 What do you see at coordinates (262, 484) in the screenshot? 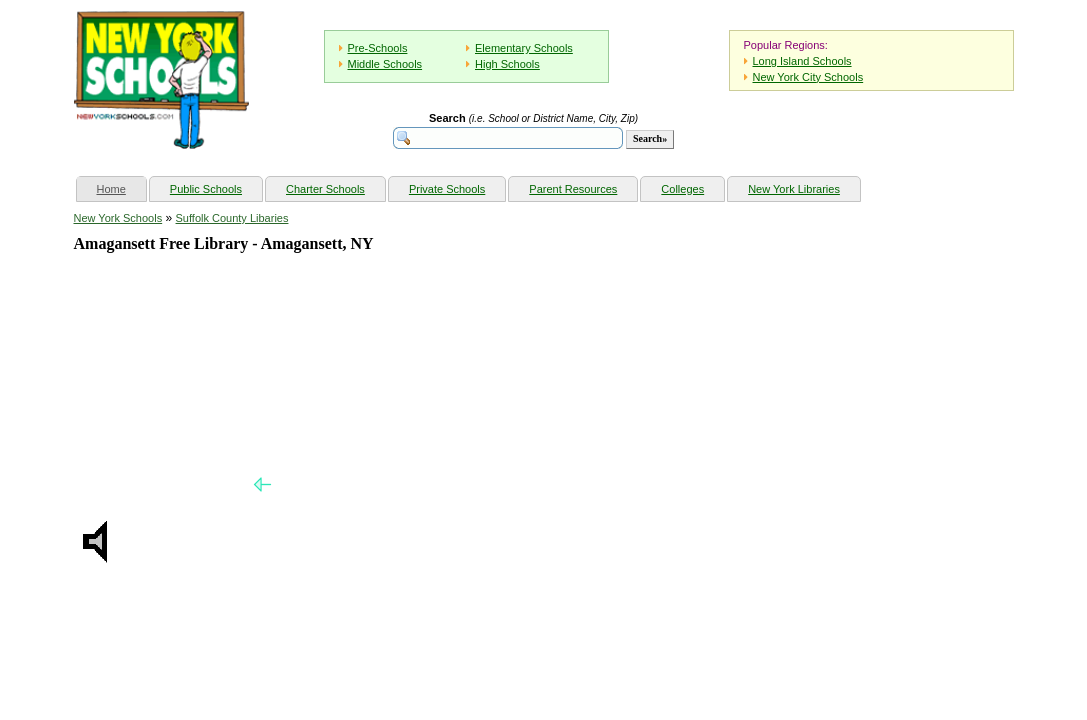
I see `go back to previous screen` at bounding box center [262, 484].